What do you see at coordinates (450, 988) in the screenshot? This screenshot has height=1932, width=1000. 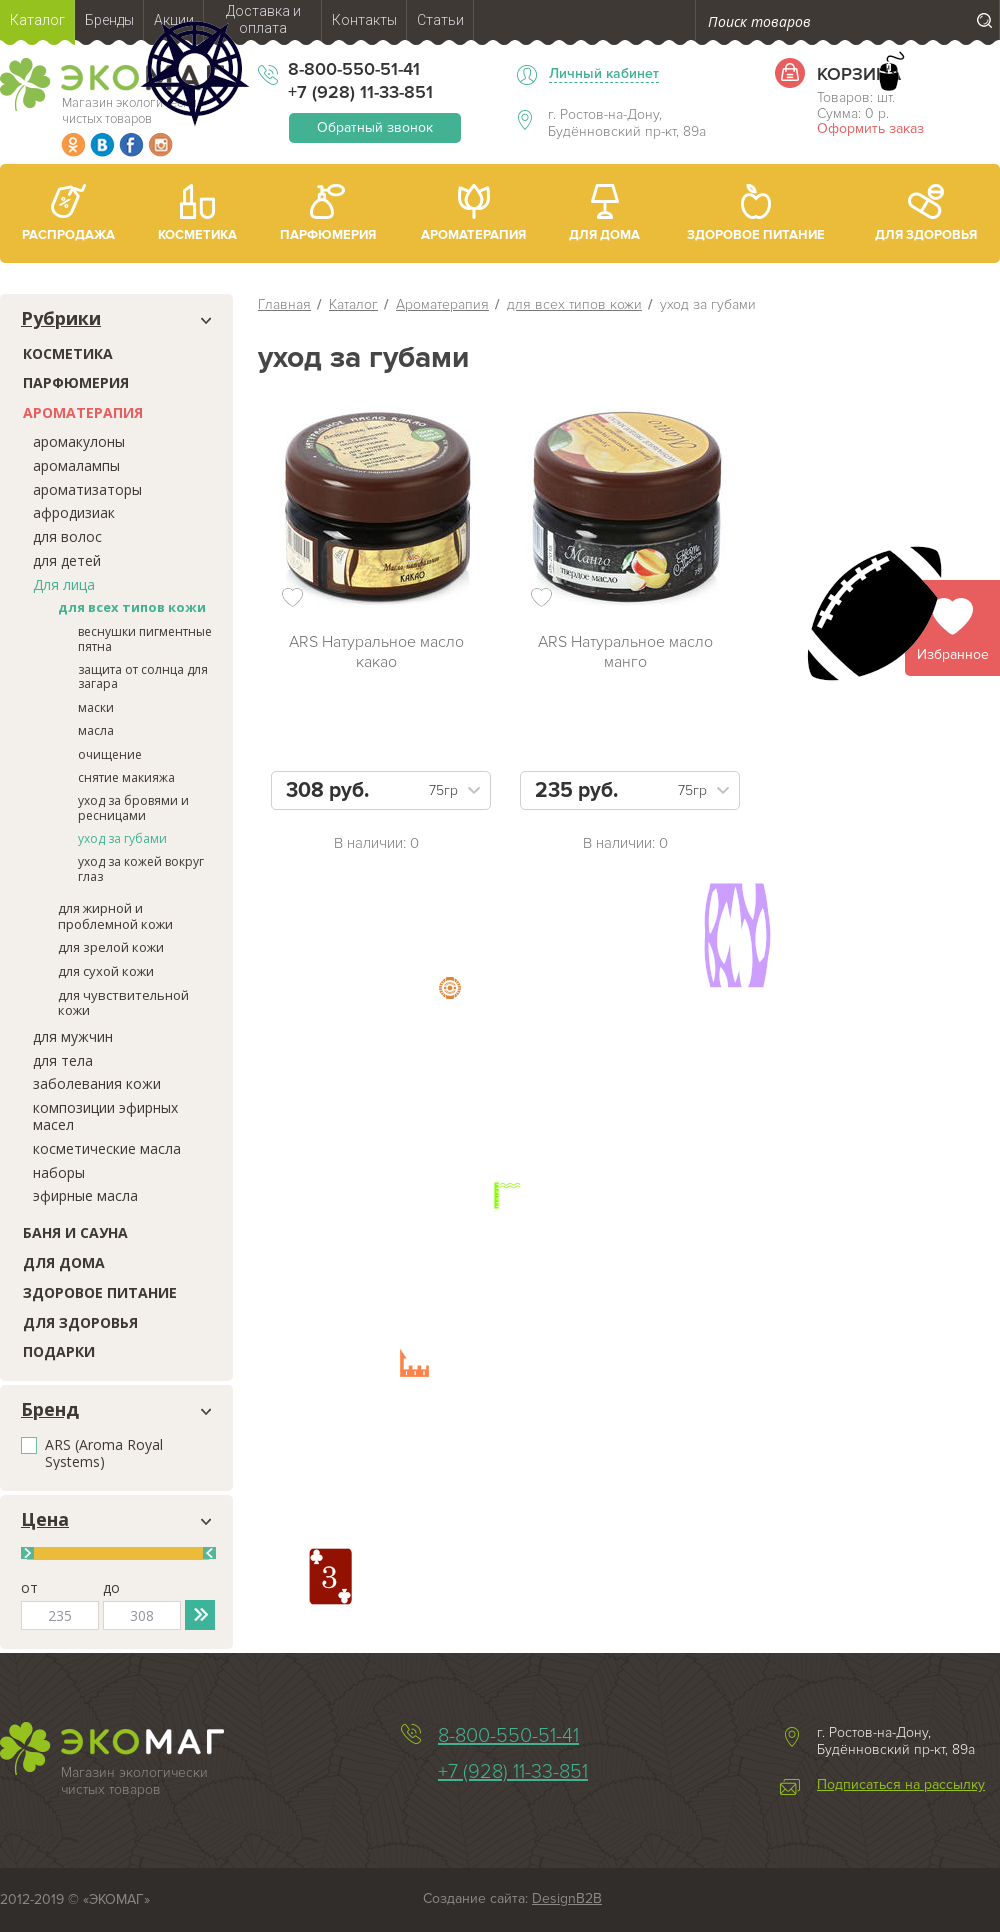 I see `a mechanical gear or cog settings icon` at bounding box center [450, 988].